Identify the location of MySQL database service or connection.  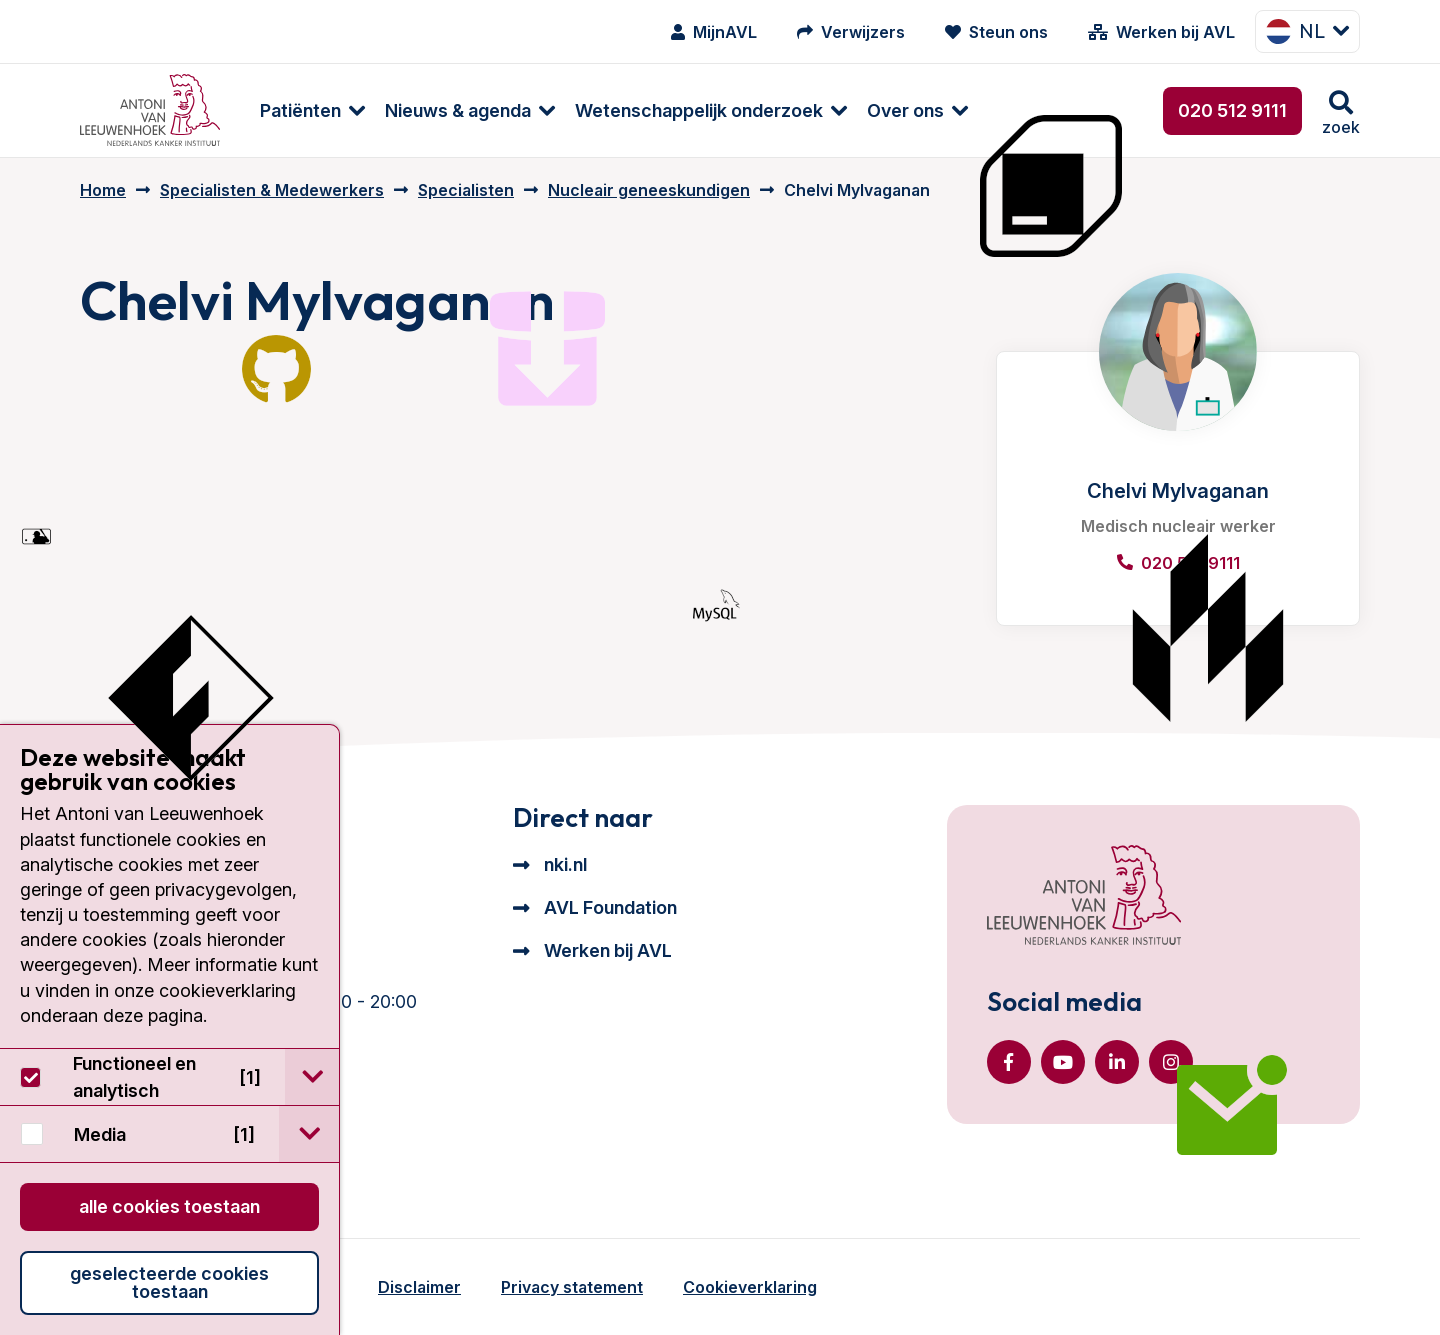
(716, 605).